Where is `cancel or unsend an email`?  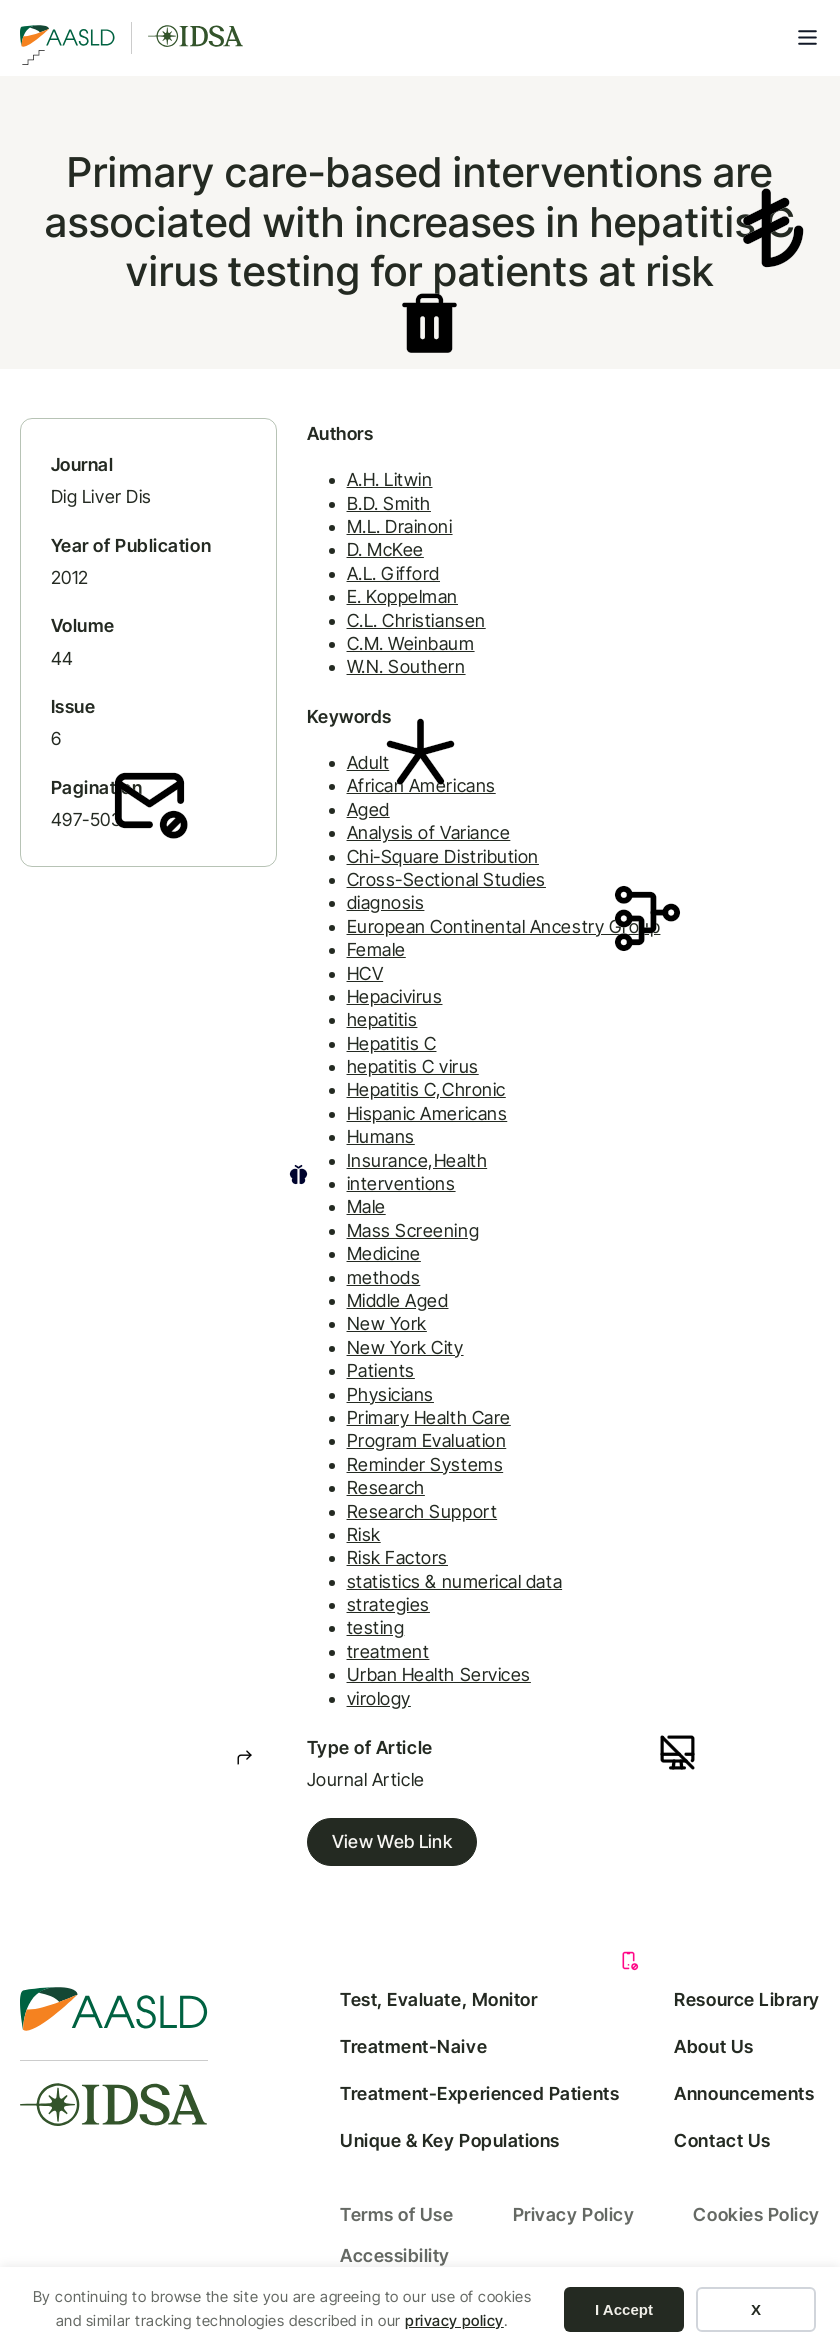
cancel or unsend an email is located at coordinates (149, 800).